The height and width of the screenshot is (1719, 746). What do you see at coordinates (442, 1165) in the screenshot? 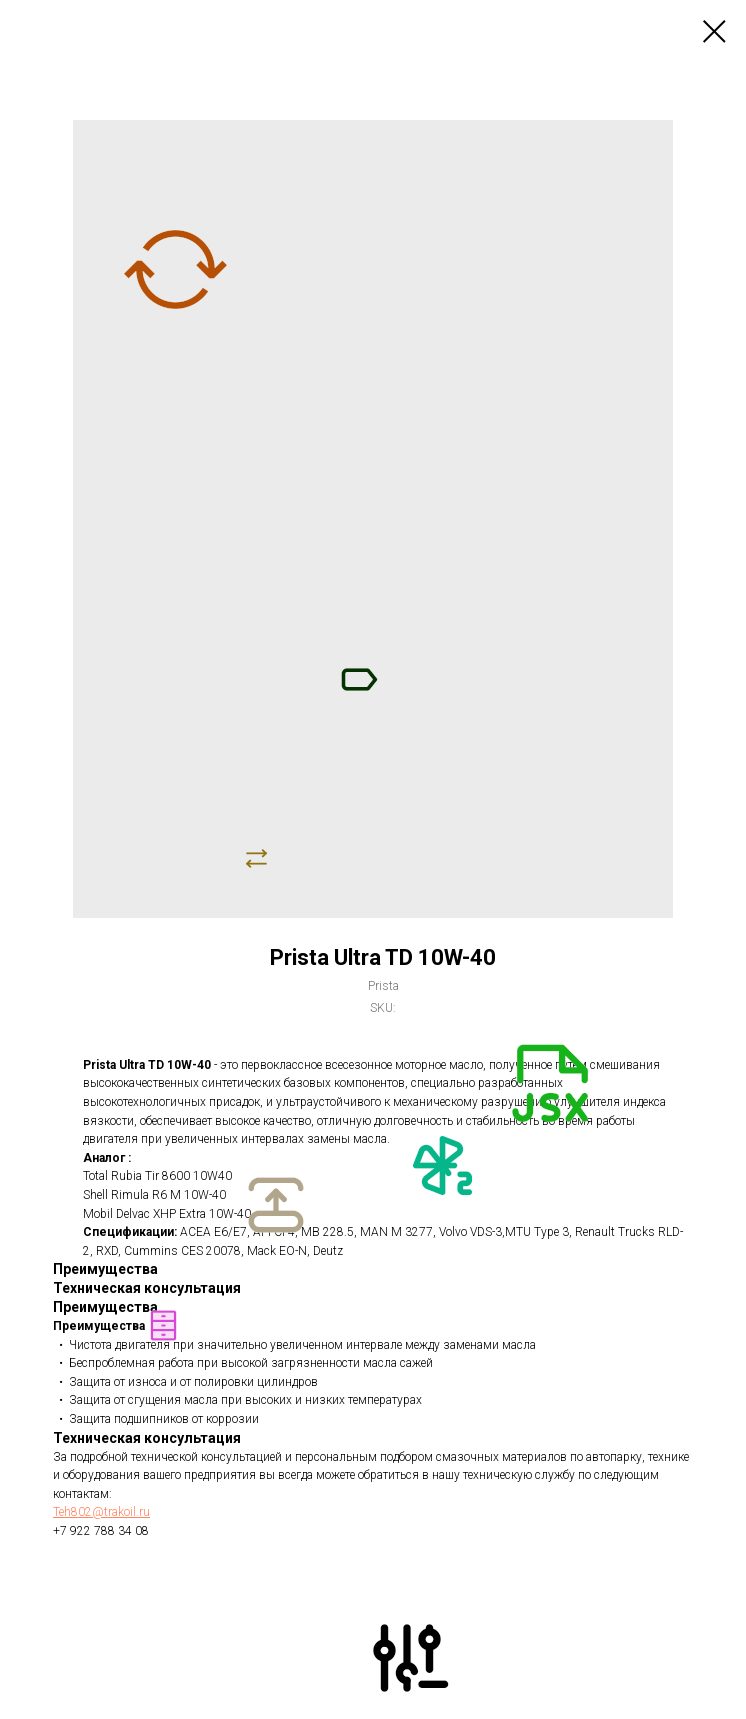
I see `adjust car fan to speed level 2` at bounding box center [442, 1165].